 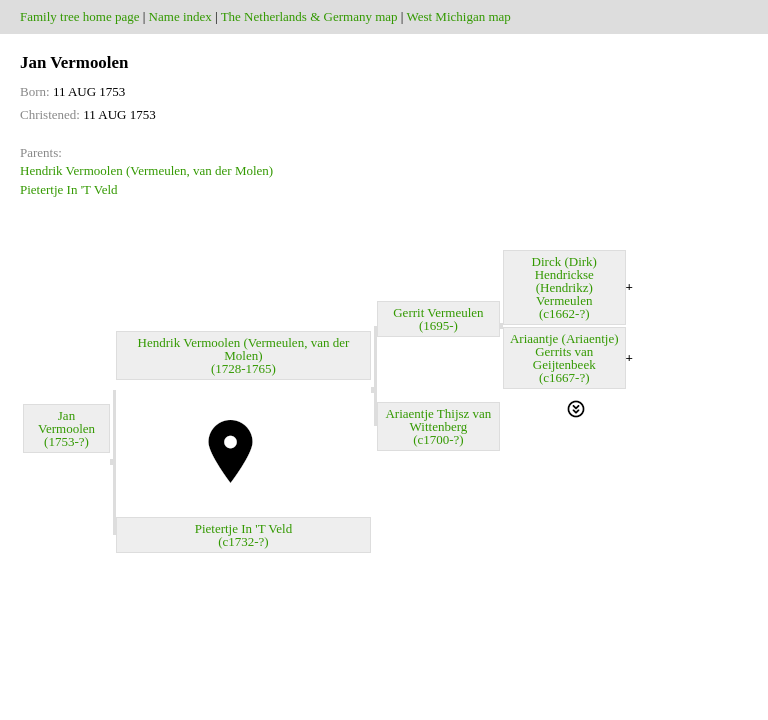 I want to click on view current location on map, so click(x=230, y=451).